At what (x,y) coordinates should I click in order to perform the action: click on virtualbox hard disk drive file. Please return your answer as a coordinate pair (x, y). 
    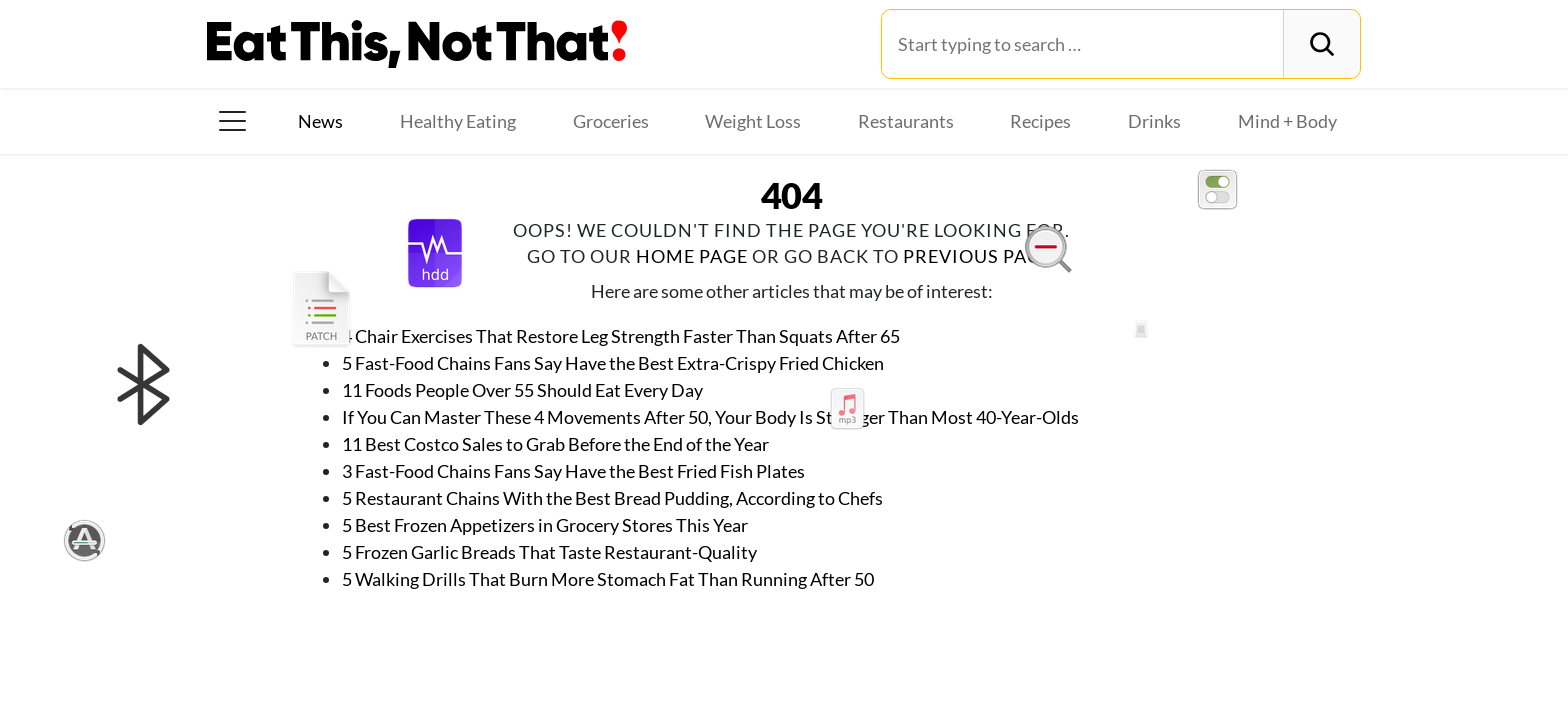
    Looking at the image, I should click on (435, 253).